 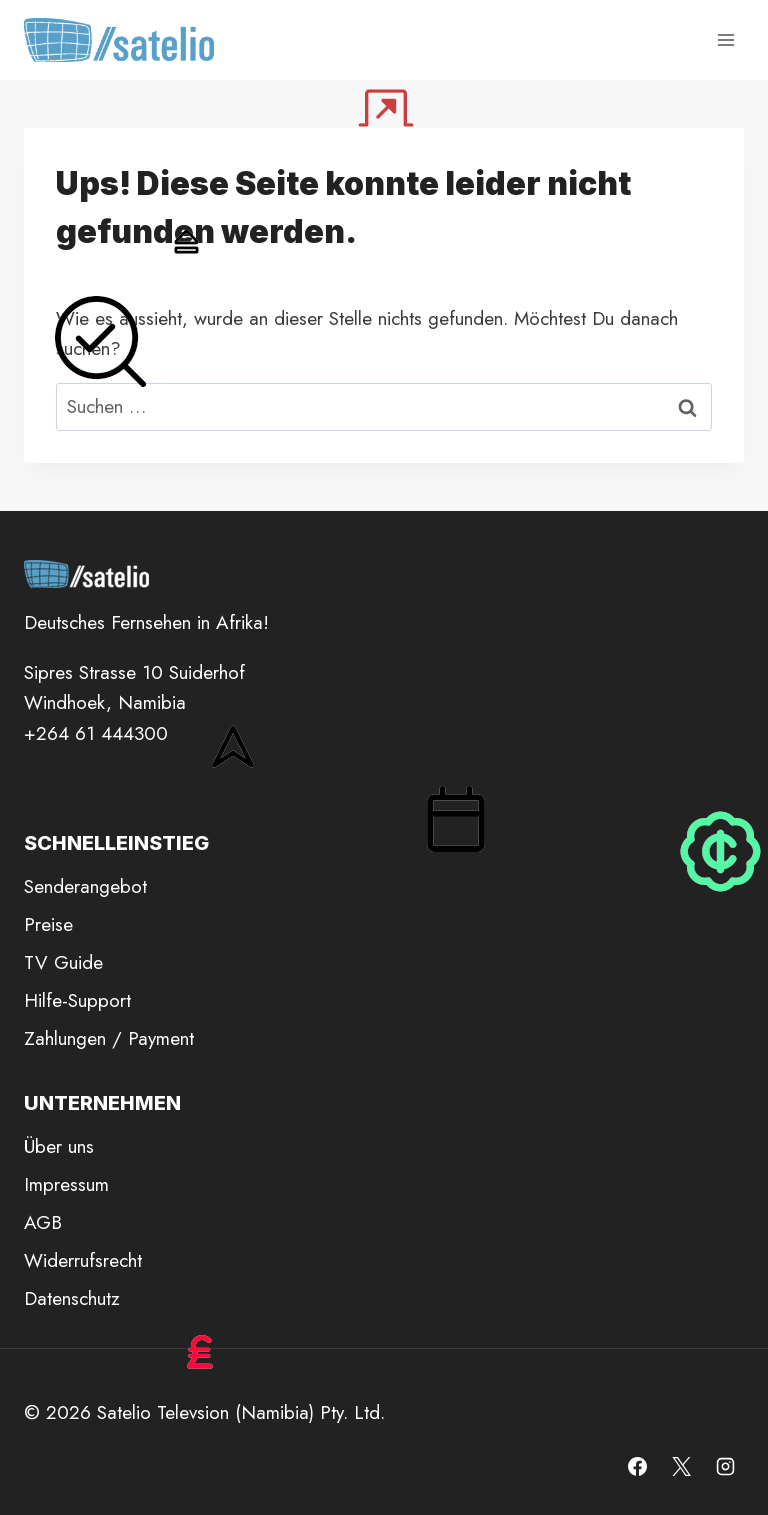 I want to click on open link in a new tab, so click(x=386, y=108).